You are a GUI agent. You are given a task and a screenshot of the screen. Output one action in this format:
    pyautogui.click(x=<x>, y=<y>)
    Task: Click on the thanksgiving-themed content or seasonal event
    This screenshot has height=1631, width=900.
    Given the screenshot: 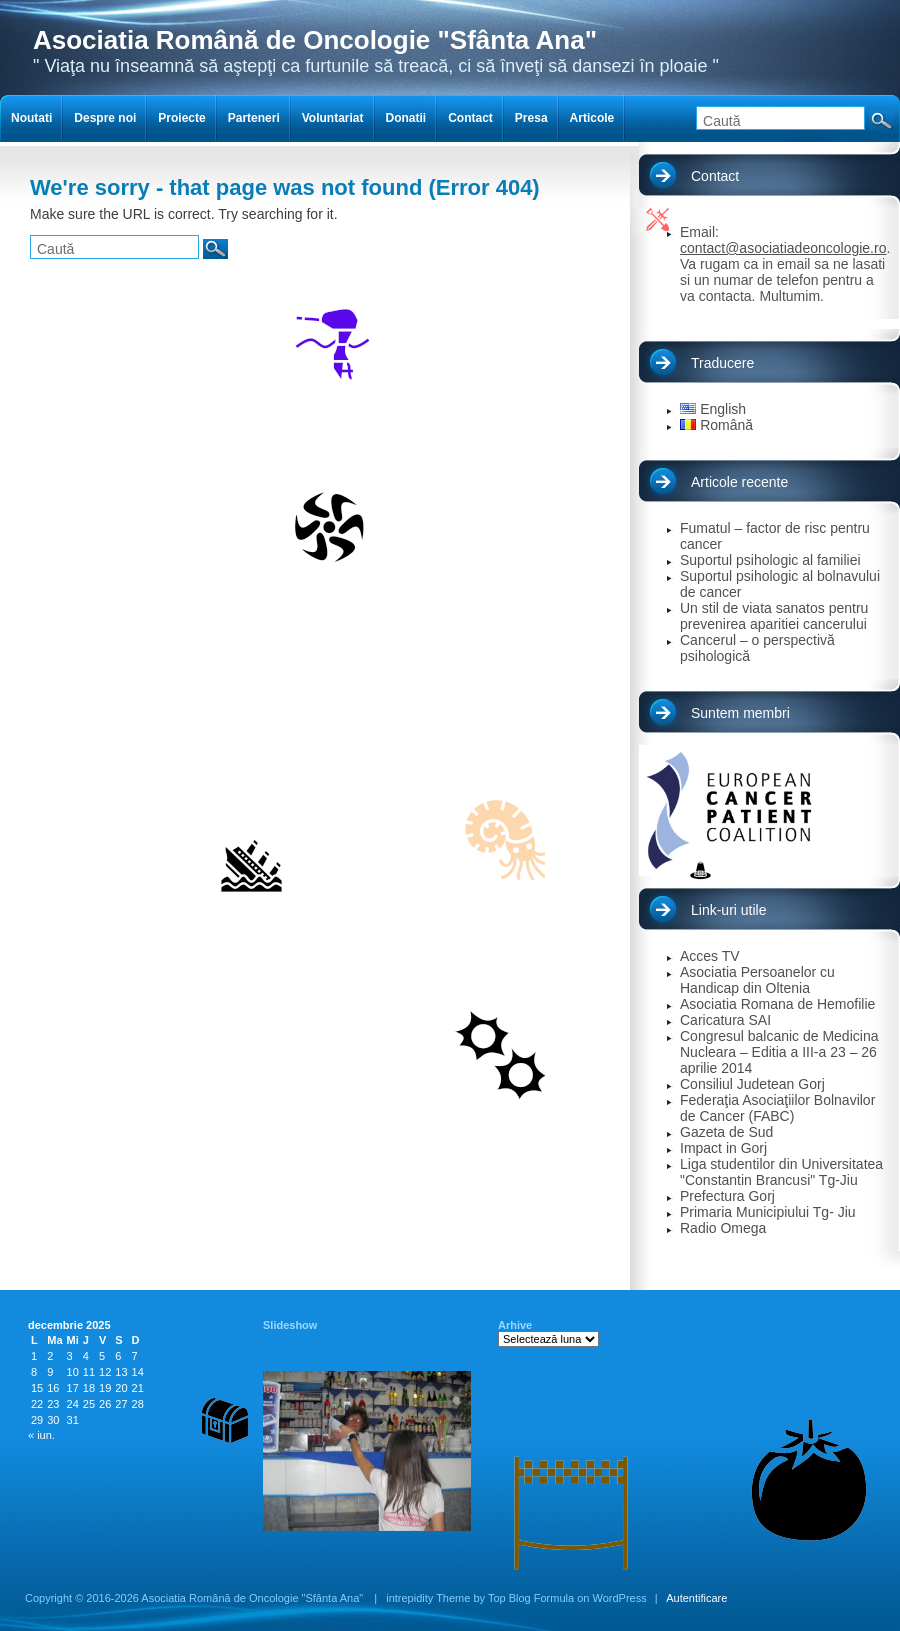 What is the action you would take?
    pyautogui.click(x=700, y=870)
    